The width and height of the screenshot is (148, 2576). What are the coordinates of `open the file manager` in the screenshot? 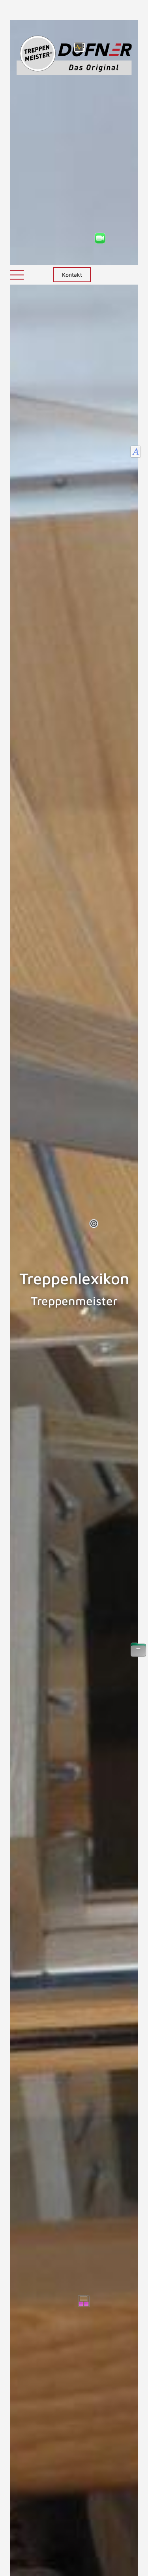 It's located at (138, 1649).